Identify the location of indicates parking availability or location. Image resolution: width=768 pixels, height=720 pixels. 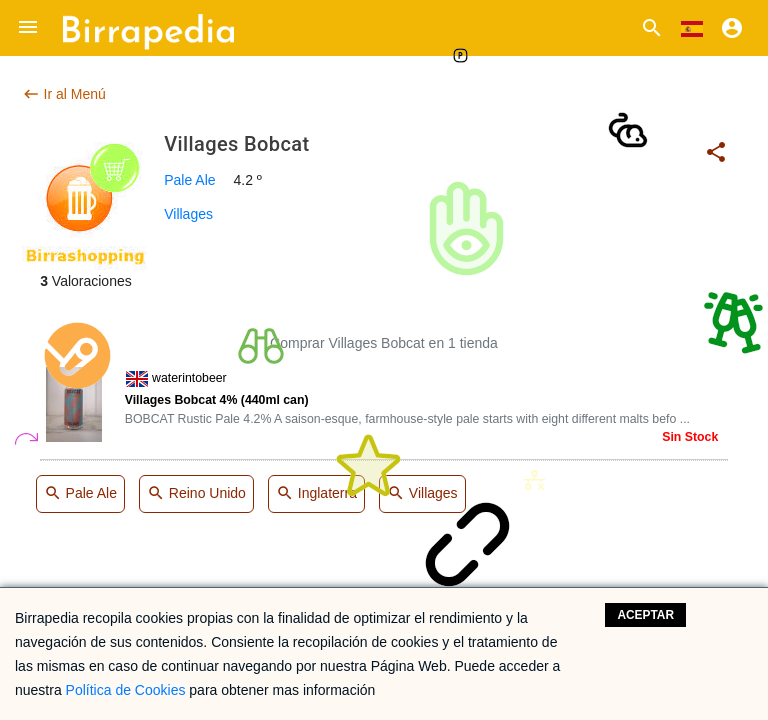
(460, 55).